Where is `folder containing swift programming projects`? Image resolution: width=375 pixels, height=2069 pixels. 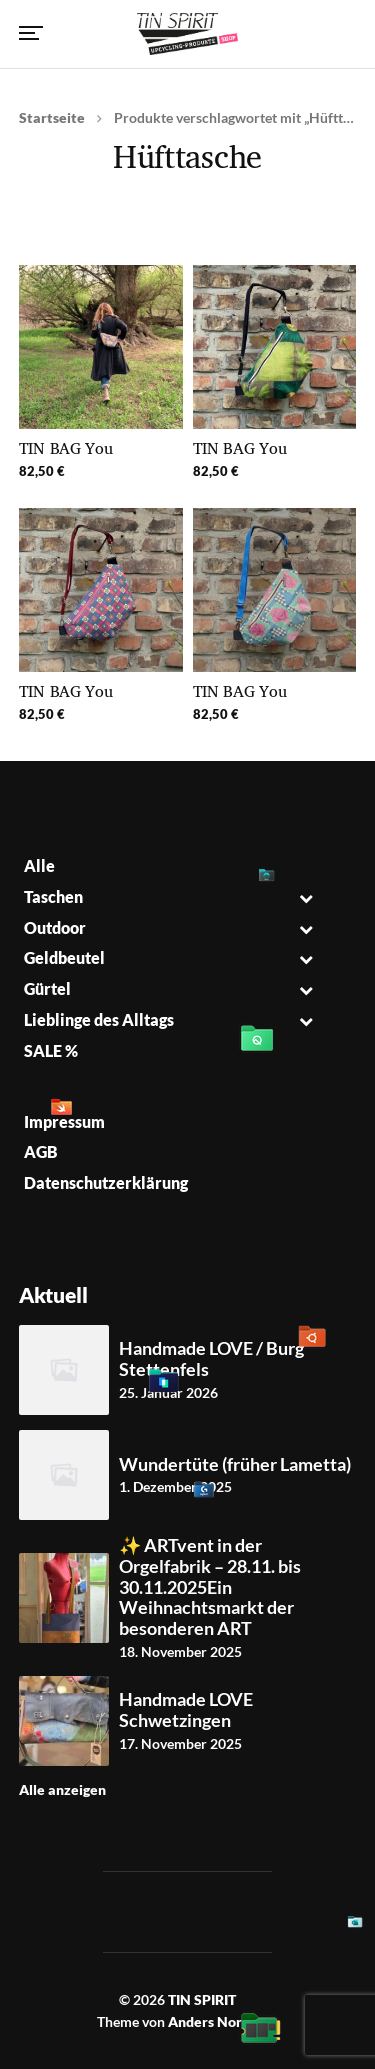
folder containing swift programming projects is located at coordinates (61, 1107).